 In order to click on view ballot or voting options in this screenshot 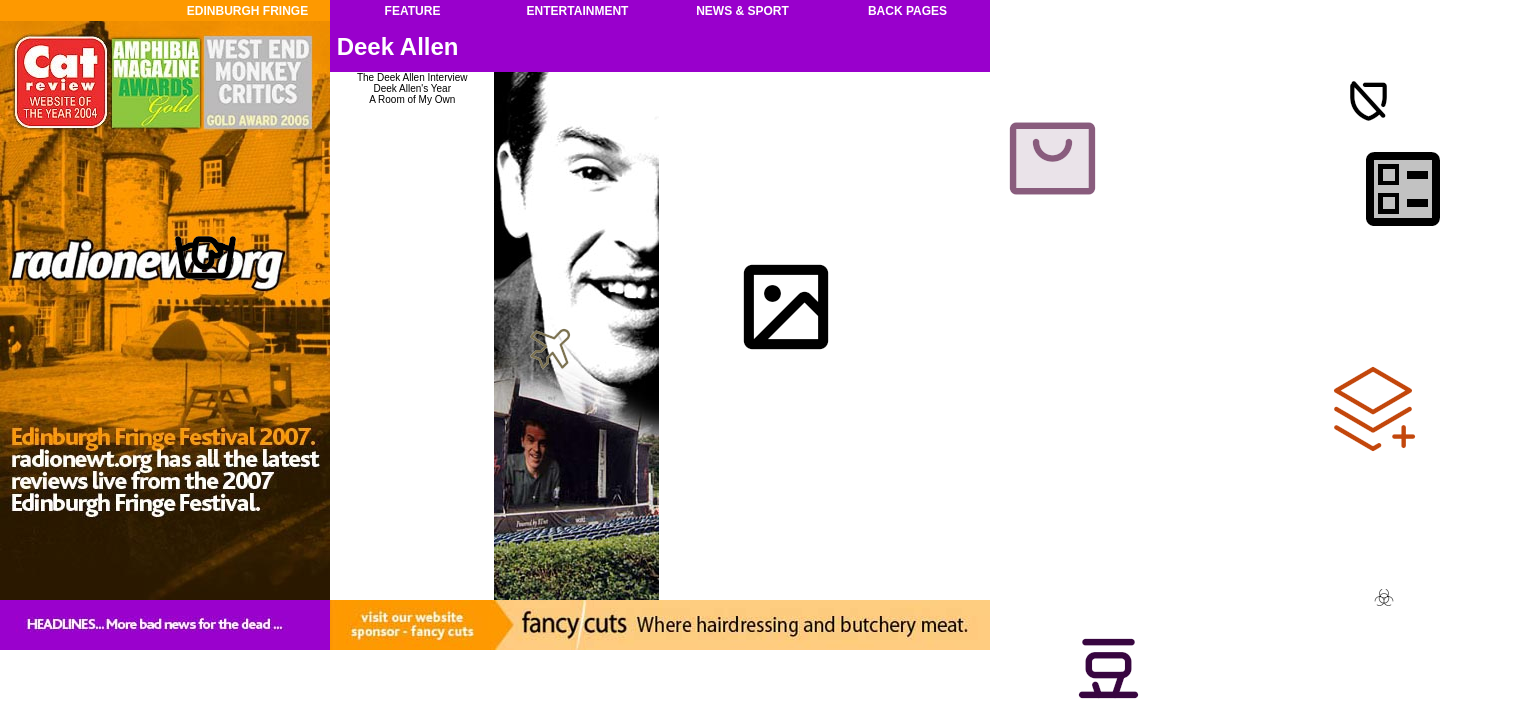, I will do `click(1403, 189)`.